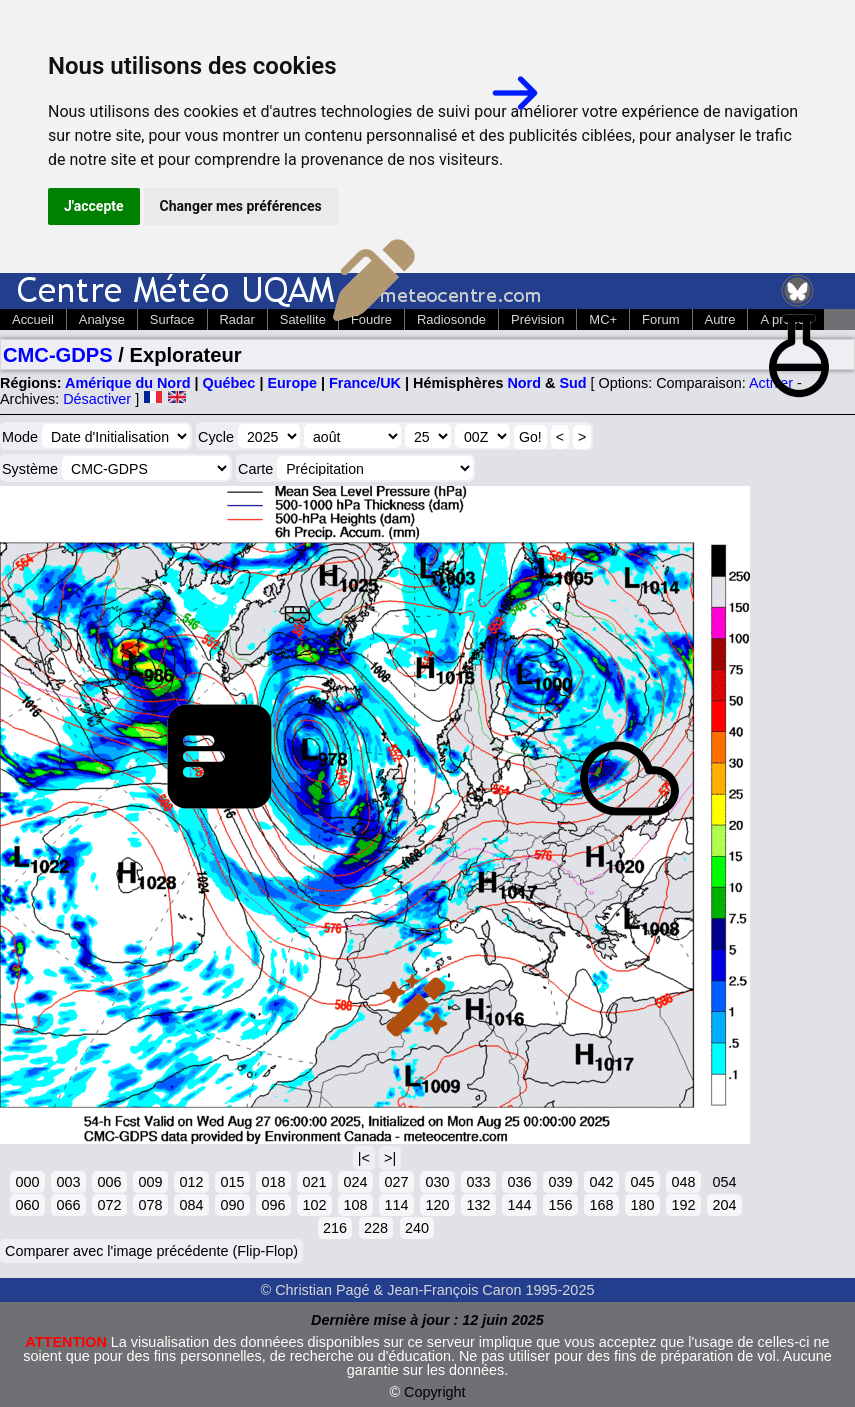 This screenshot has height=1407, width=855. Describe the element at coordinates (296, 614) in the screenshot. I see `track delivery or shipping status` at that location.